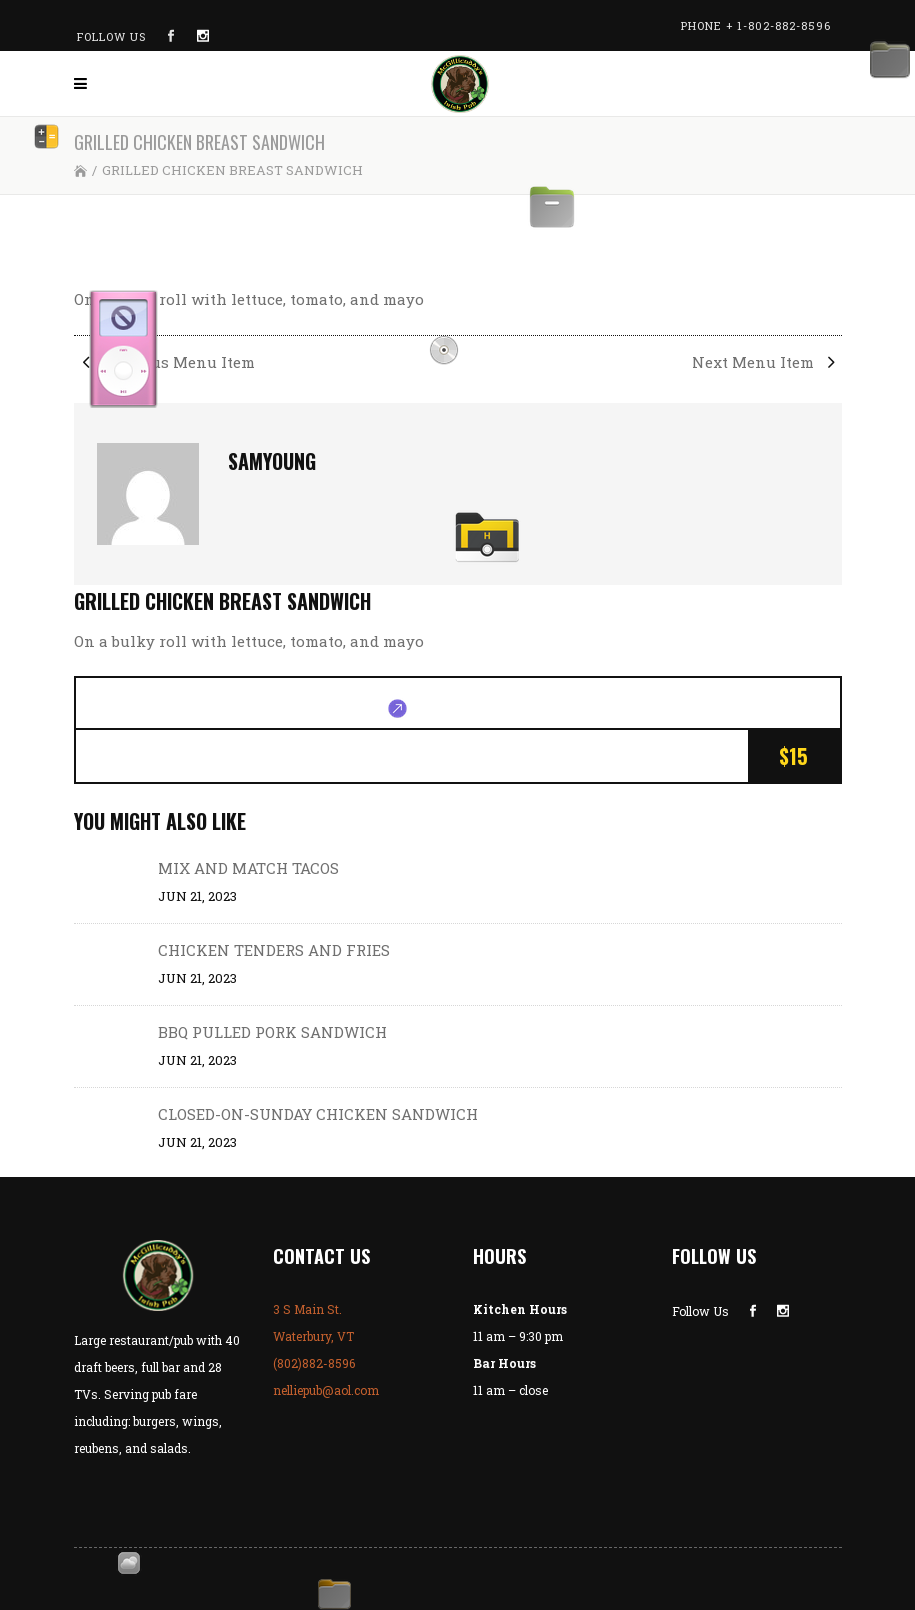 The width and height of the screenshot is (915, 1610). Describe the element at coordinates (46, 136) in the screenshot. I see `open the calculator app` at that location.